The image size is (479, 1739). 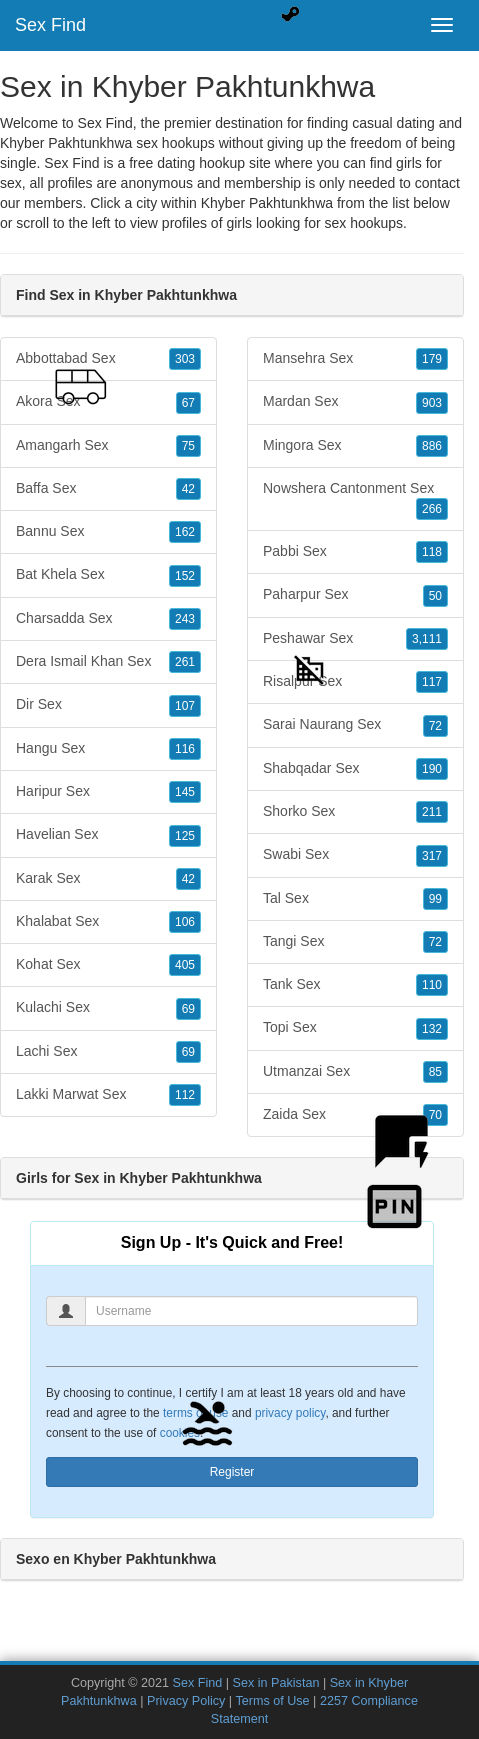 I want to click on enter or manage your PIN code, so click(x=394, y=1206).